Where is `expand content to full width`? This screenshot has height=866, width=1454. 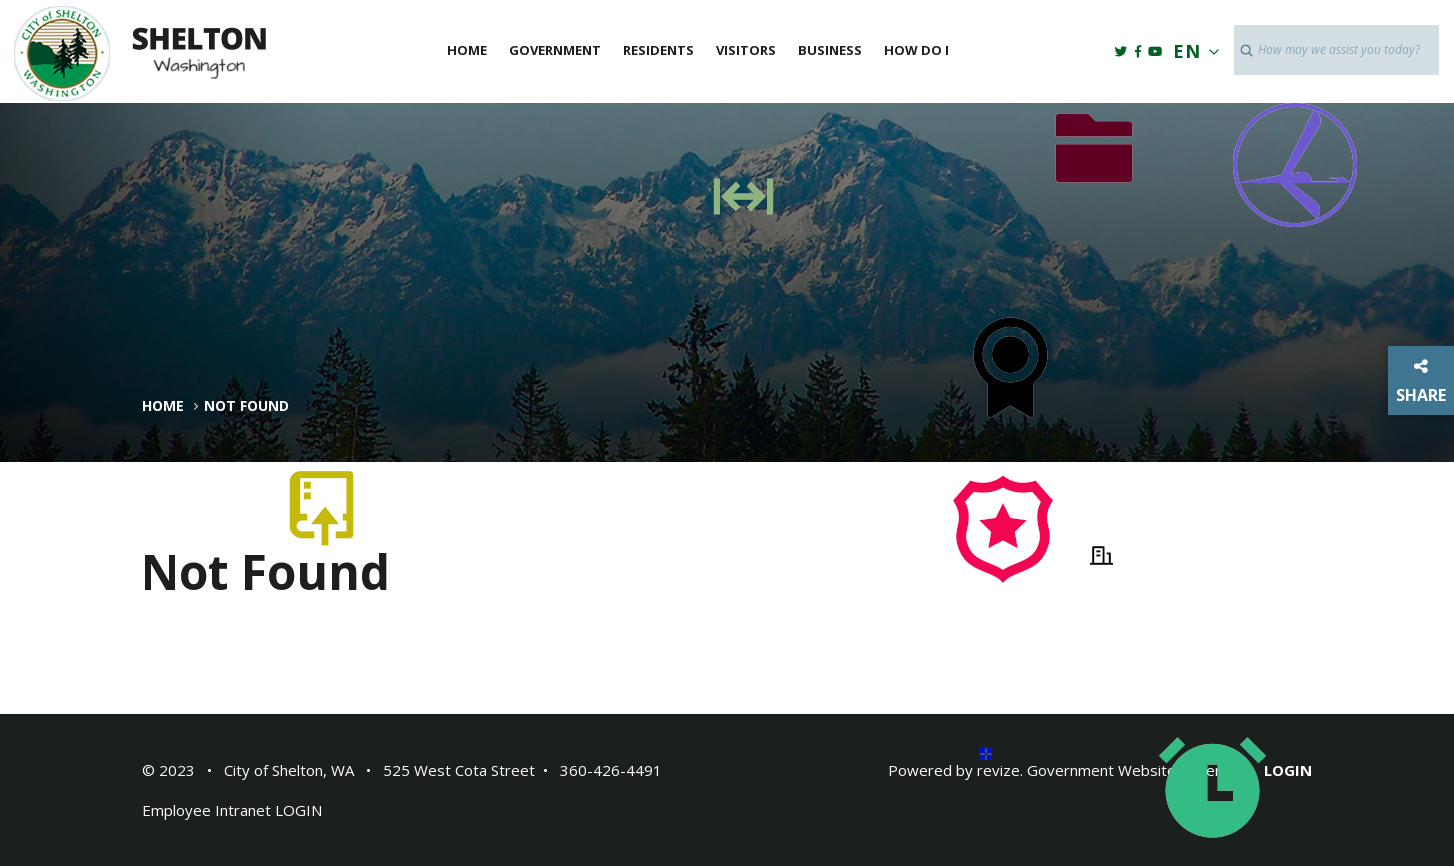
expand content to full width is located at coordinates (743, 196).